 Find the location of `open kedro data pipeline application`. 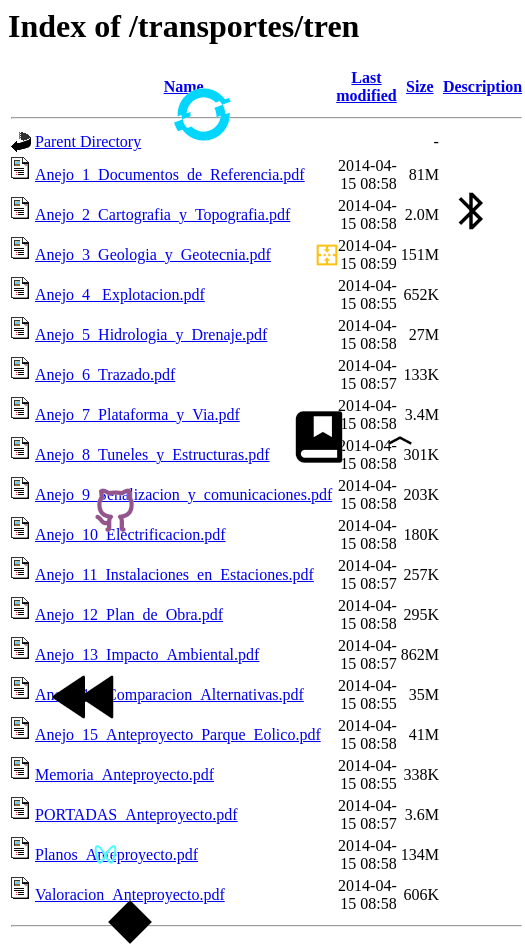

open kedro data pipeline application is located at coordinates (130, 922).